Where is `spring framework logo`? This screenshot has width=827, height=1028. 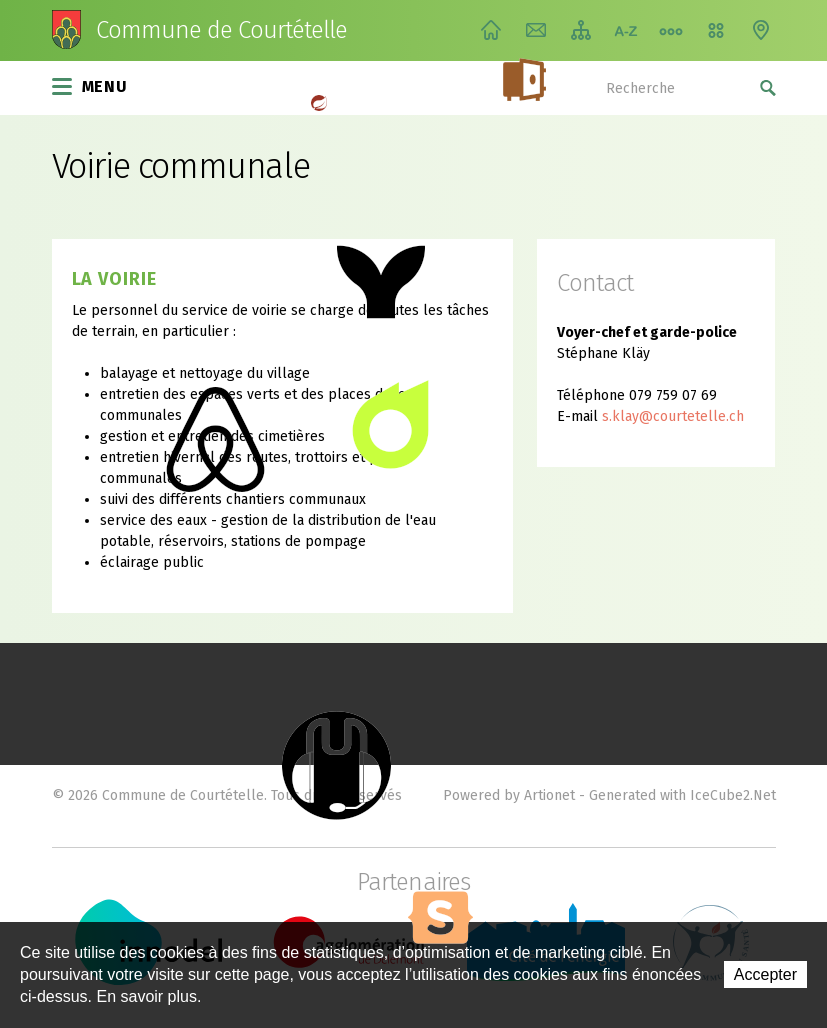
spring framework logo is located at coordinates (319, 103).